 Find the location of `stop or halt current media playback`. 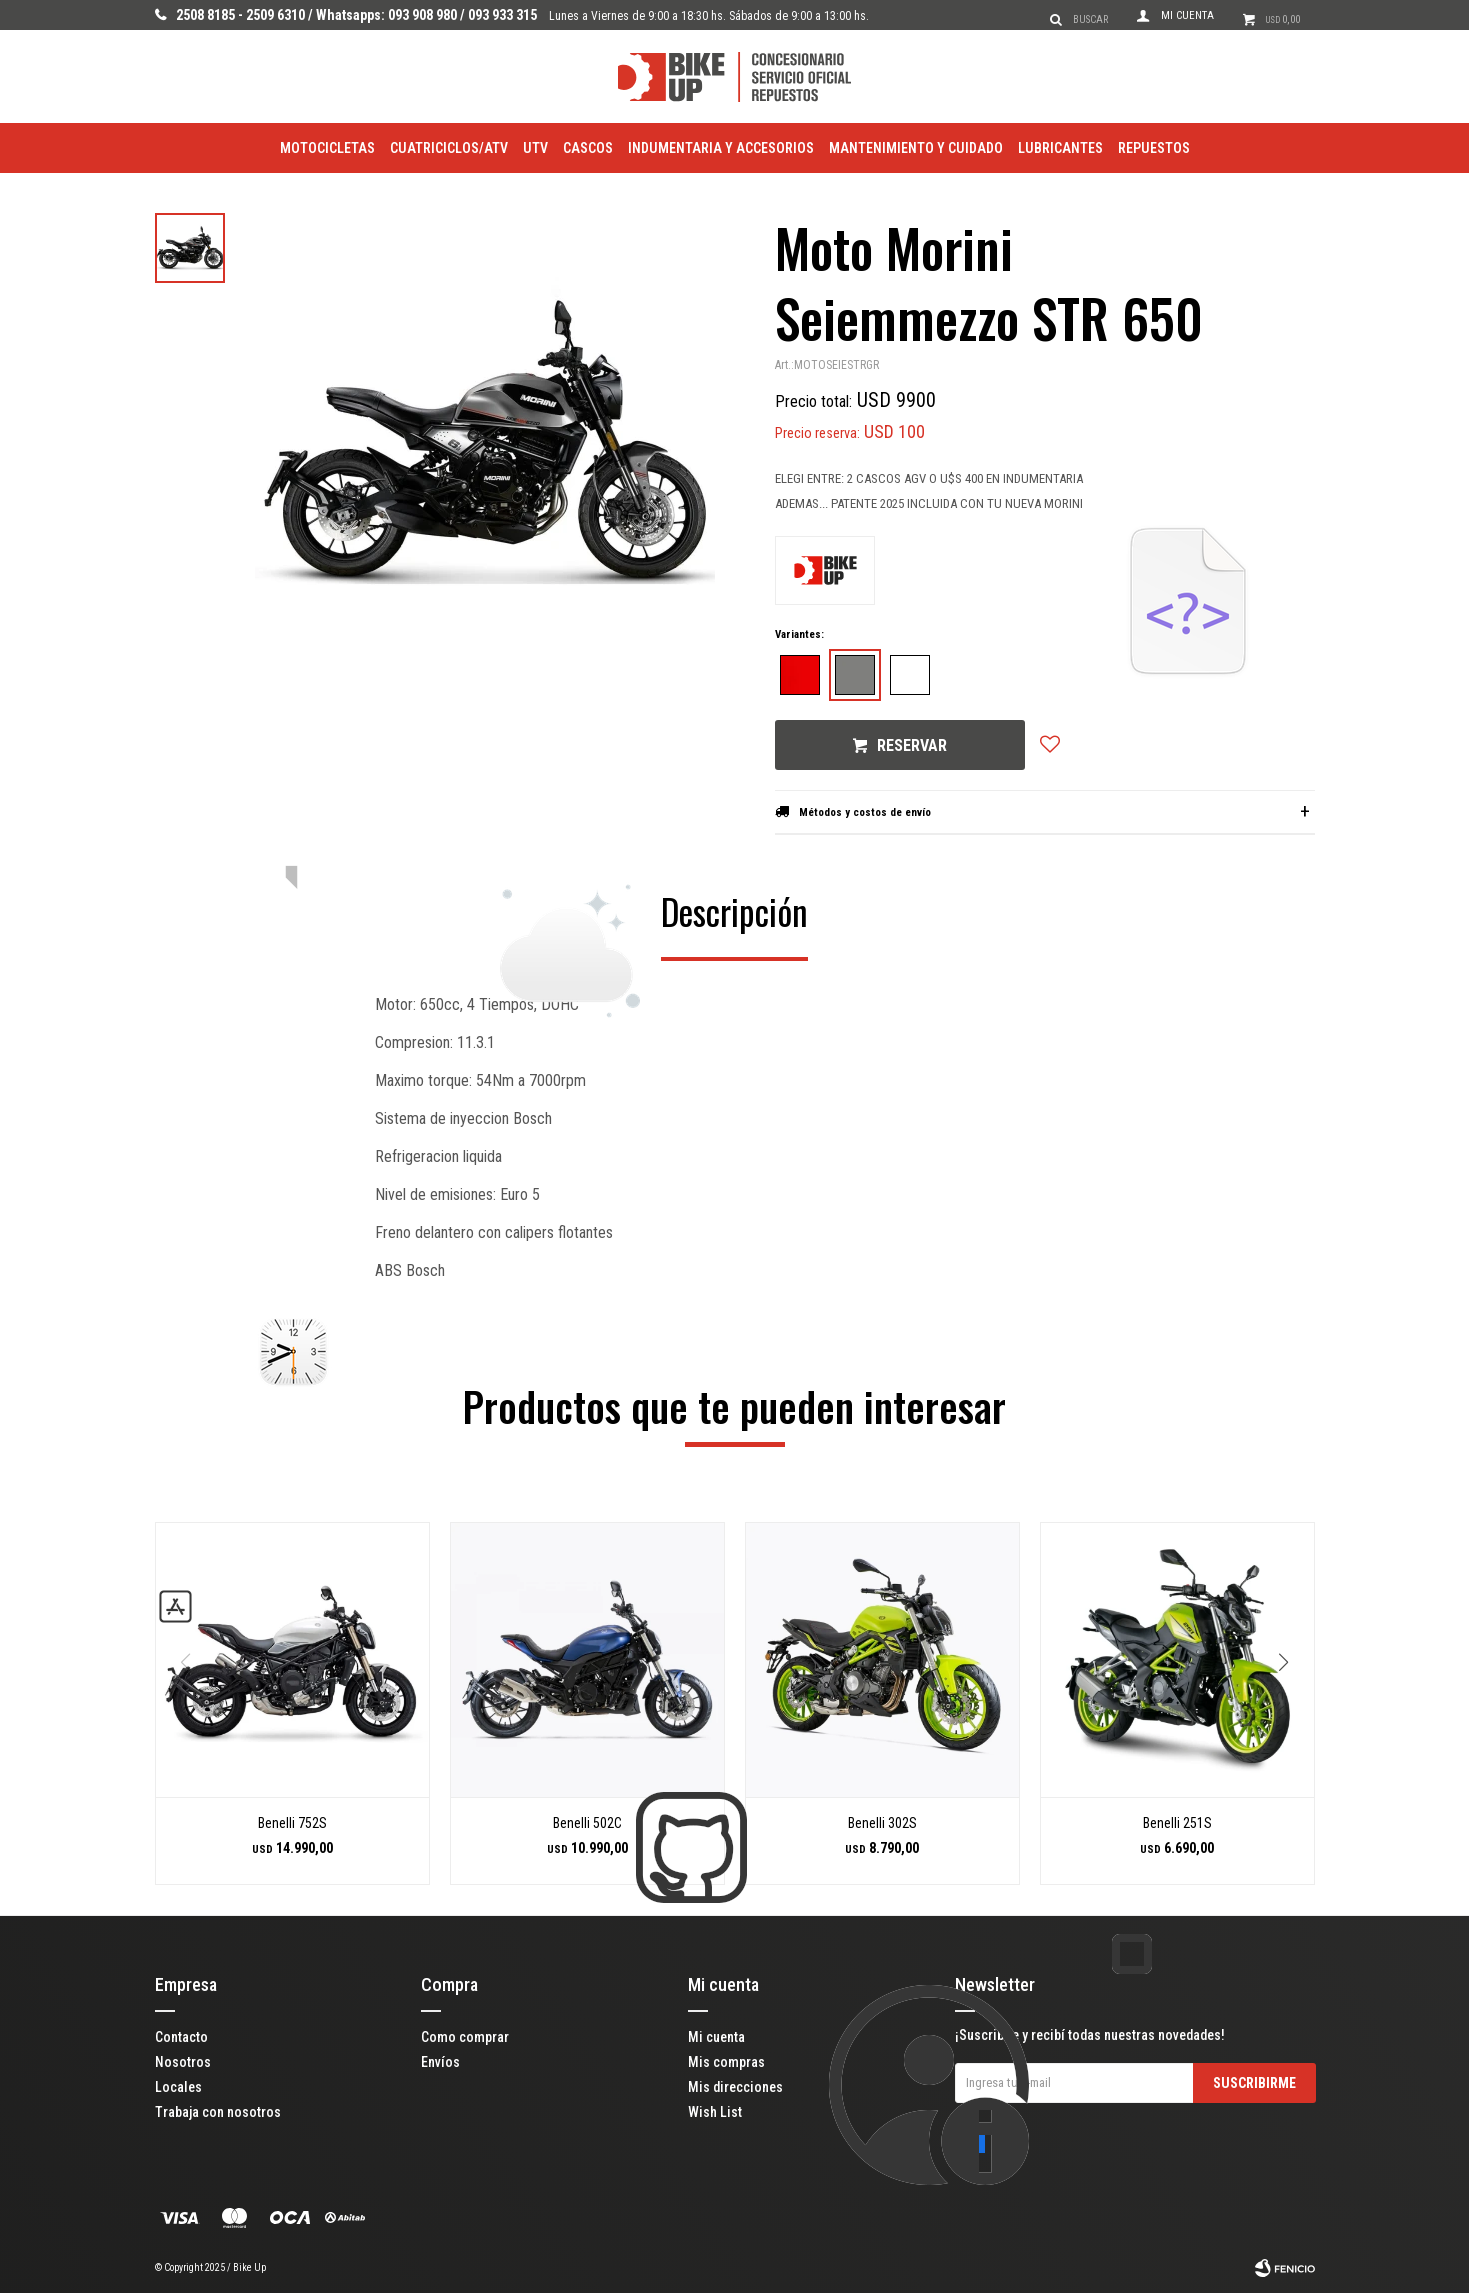

stop or halt current media playback is located at coordinates (1168, 1918).